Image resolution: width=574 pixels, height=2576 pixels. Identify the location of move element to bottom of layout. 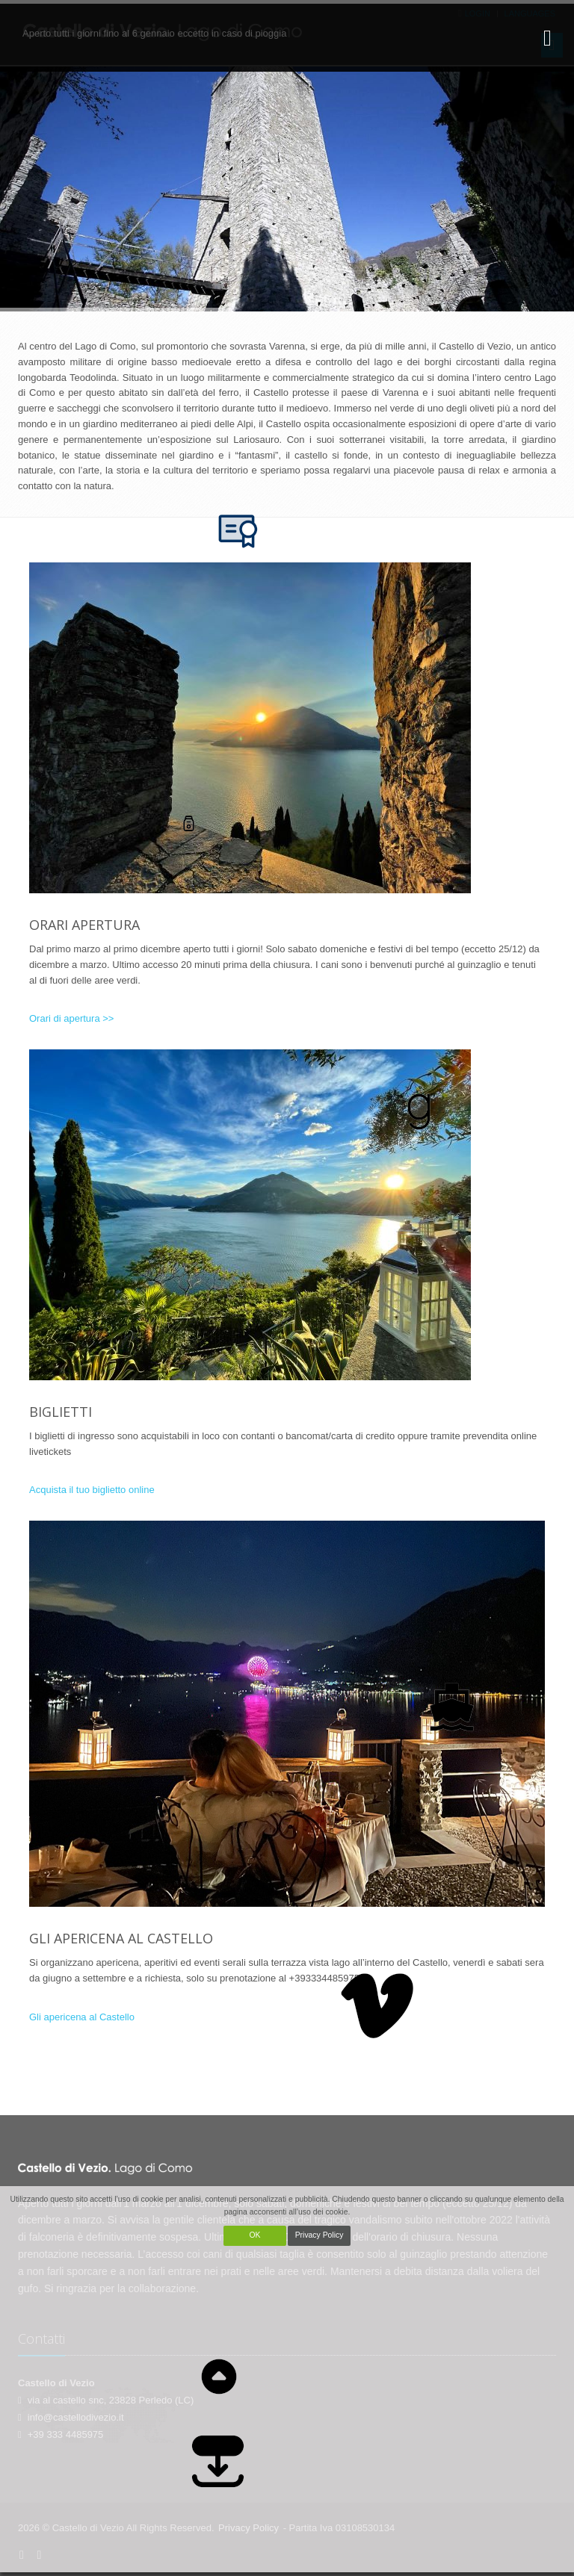
(217, 2461).